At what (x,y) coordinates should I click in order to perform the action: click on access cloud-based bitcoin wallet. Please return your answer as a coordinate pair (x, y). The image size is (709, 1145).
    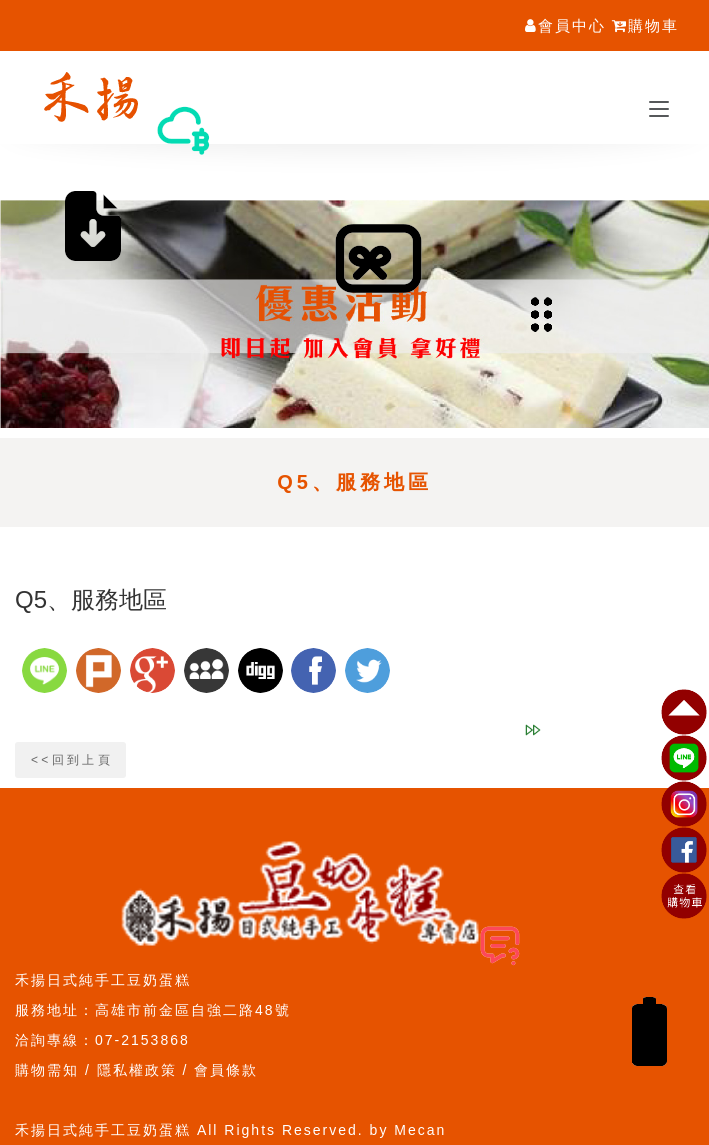
    Looking at the image, I should click on (184, 126).